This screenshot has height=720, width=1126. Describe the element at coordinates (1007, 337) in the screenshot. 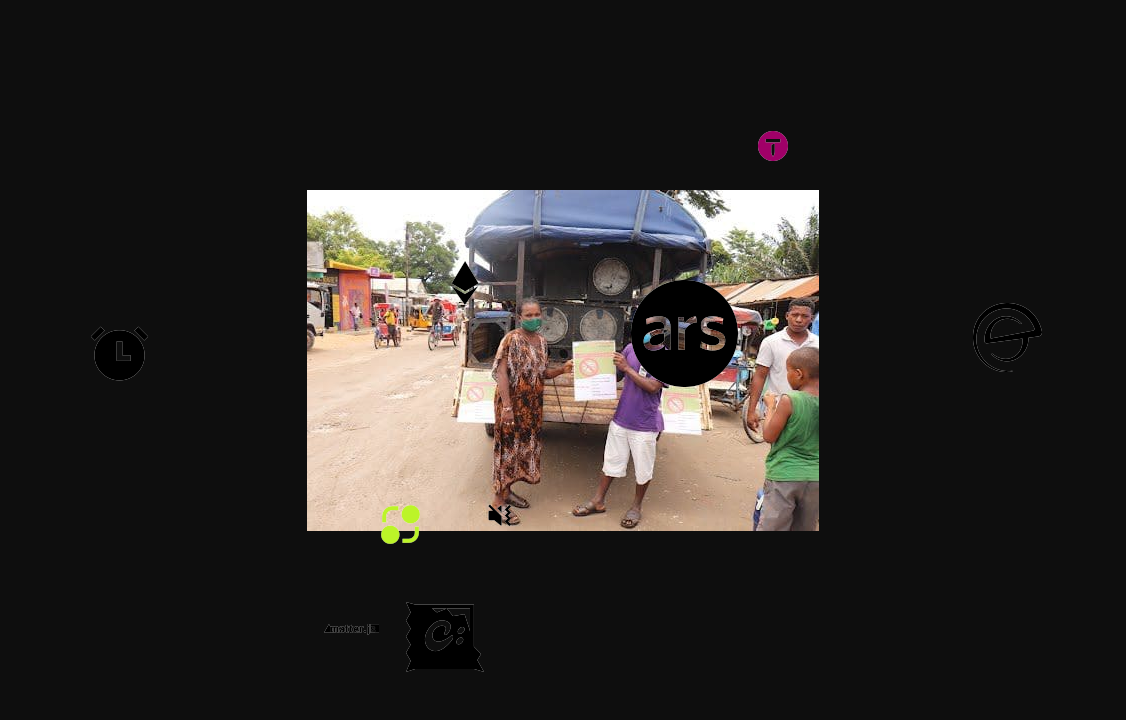

I see `esoteric software company logo` at that location.